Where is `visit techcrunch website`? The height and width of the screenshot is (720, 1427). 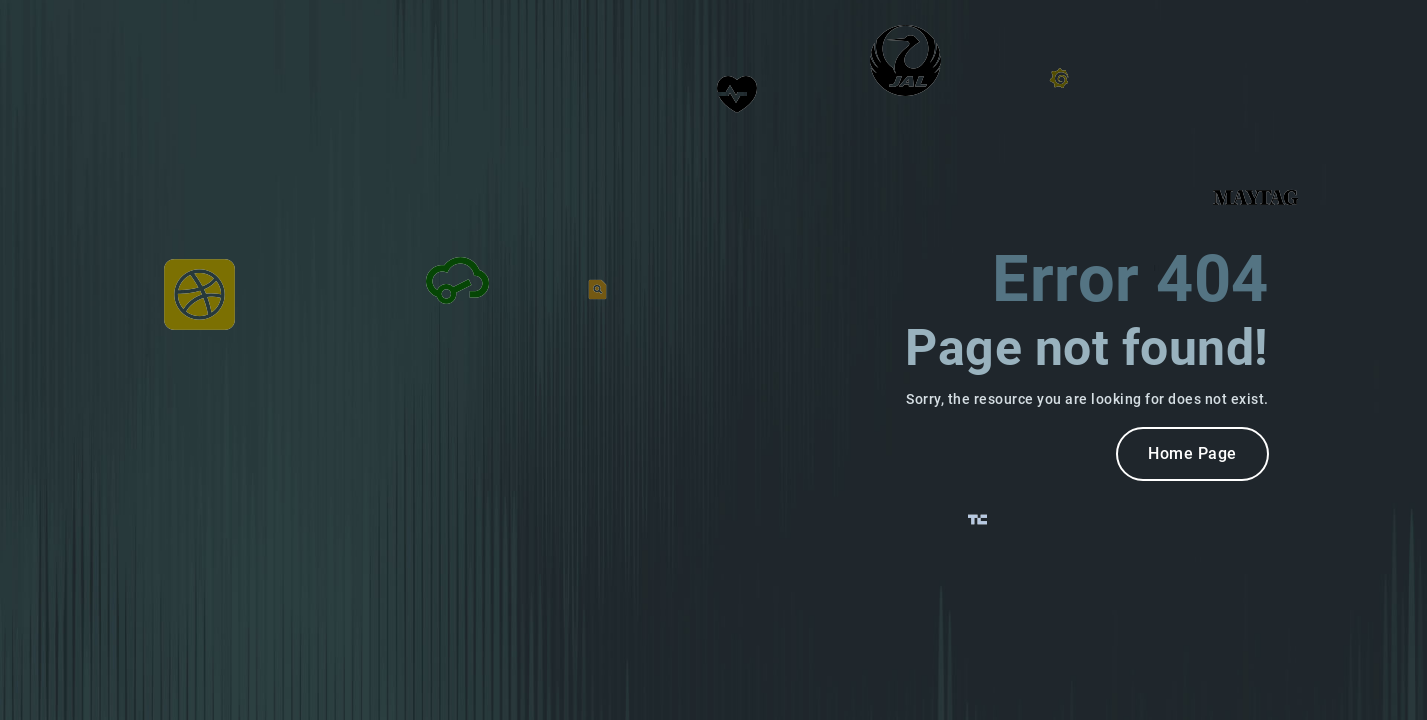 visit techcrunch website is located at coordinates (977, 519).